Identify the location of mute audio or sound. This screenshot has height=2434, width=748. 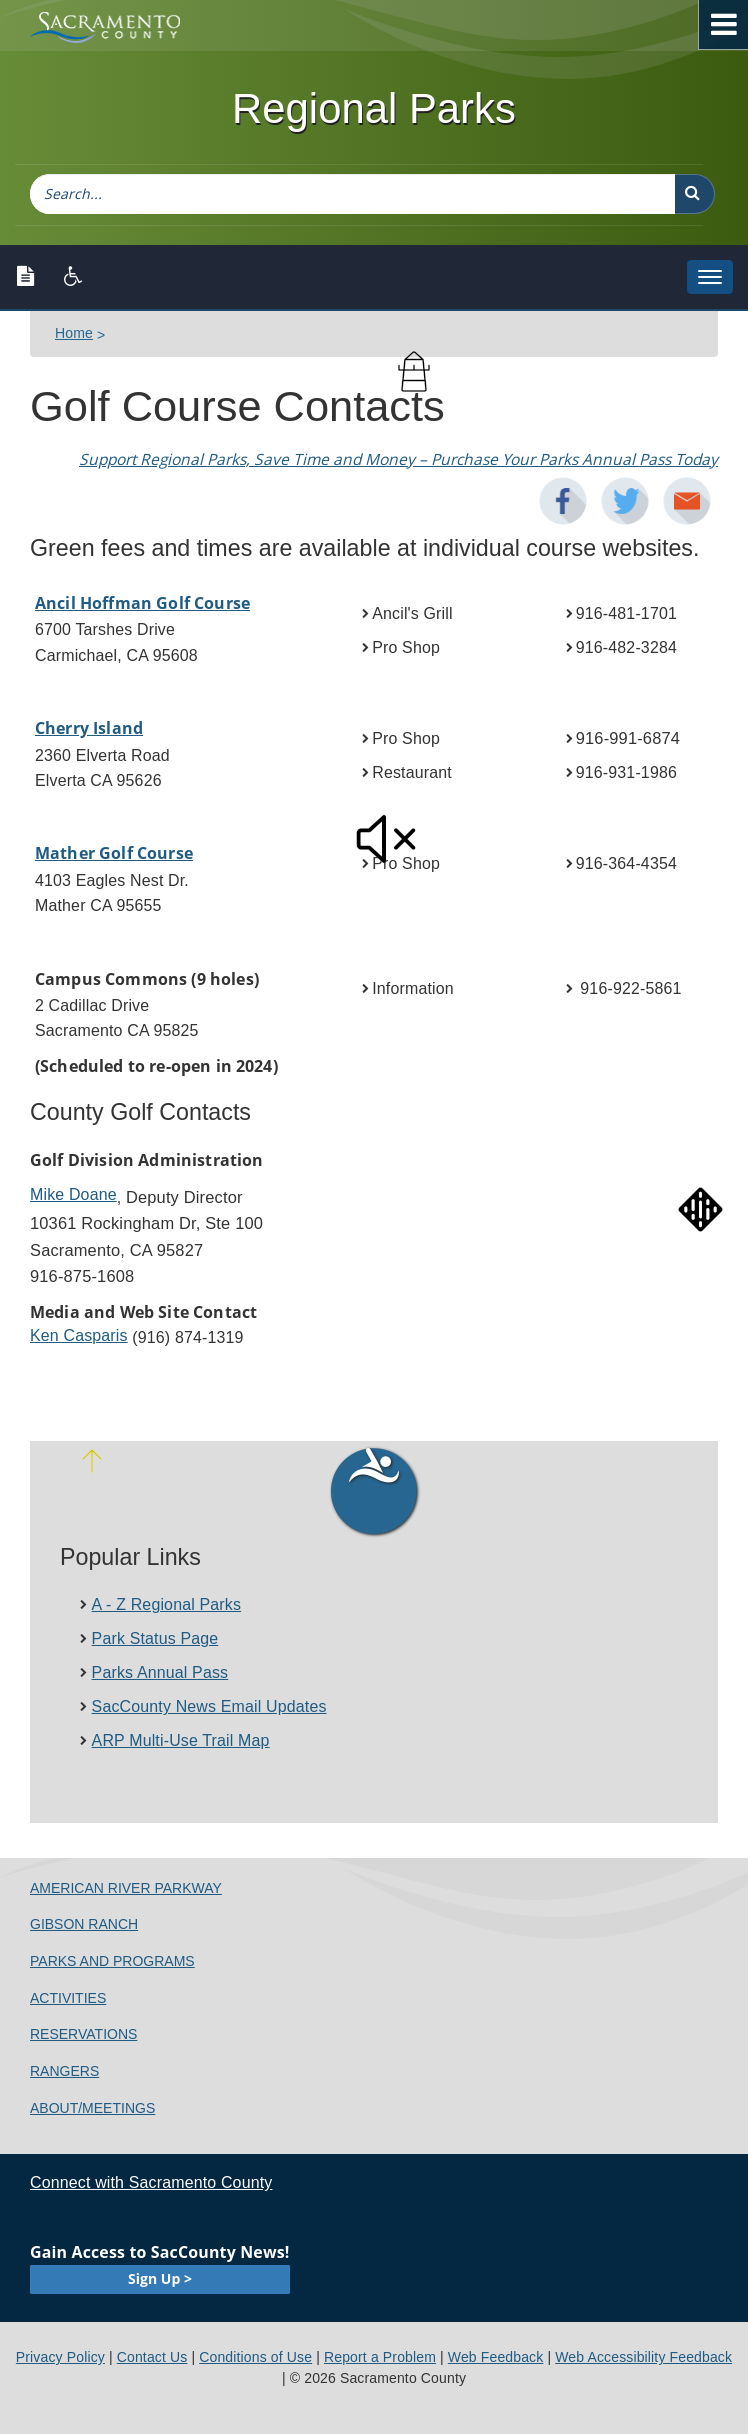
(386, 839).